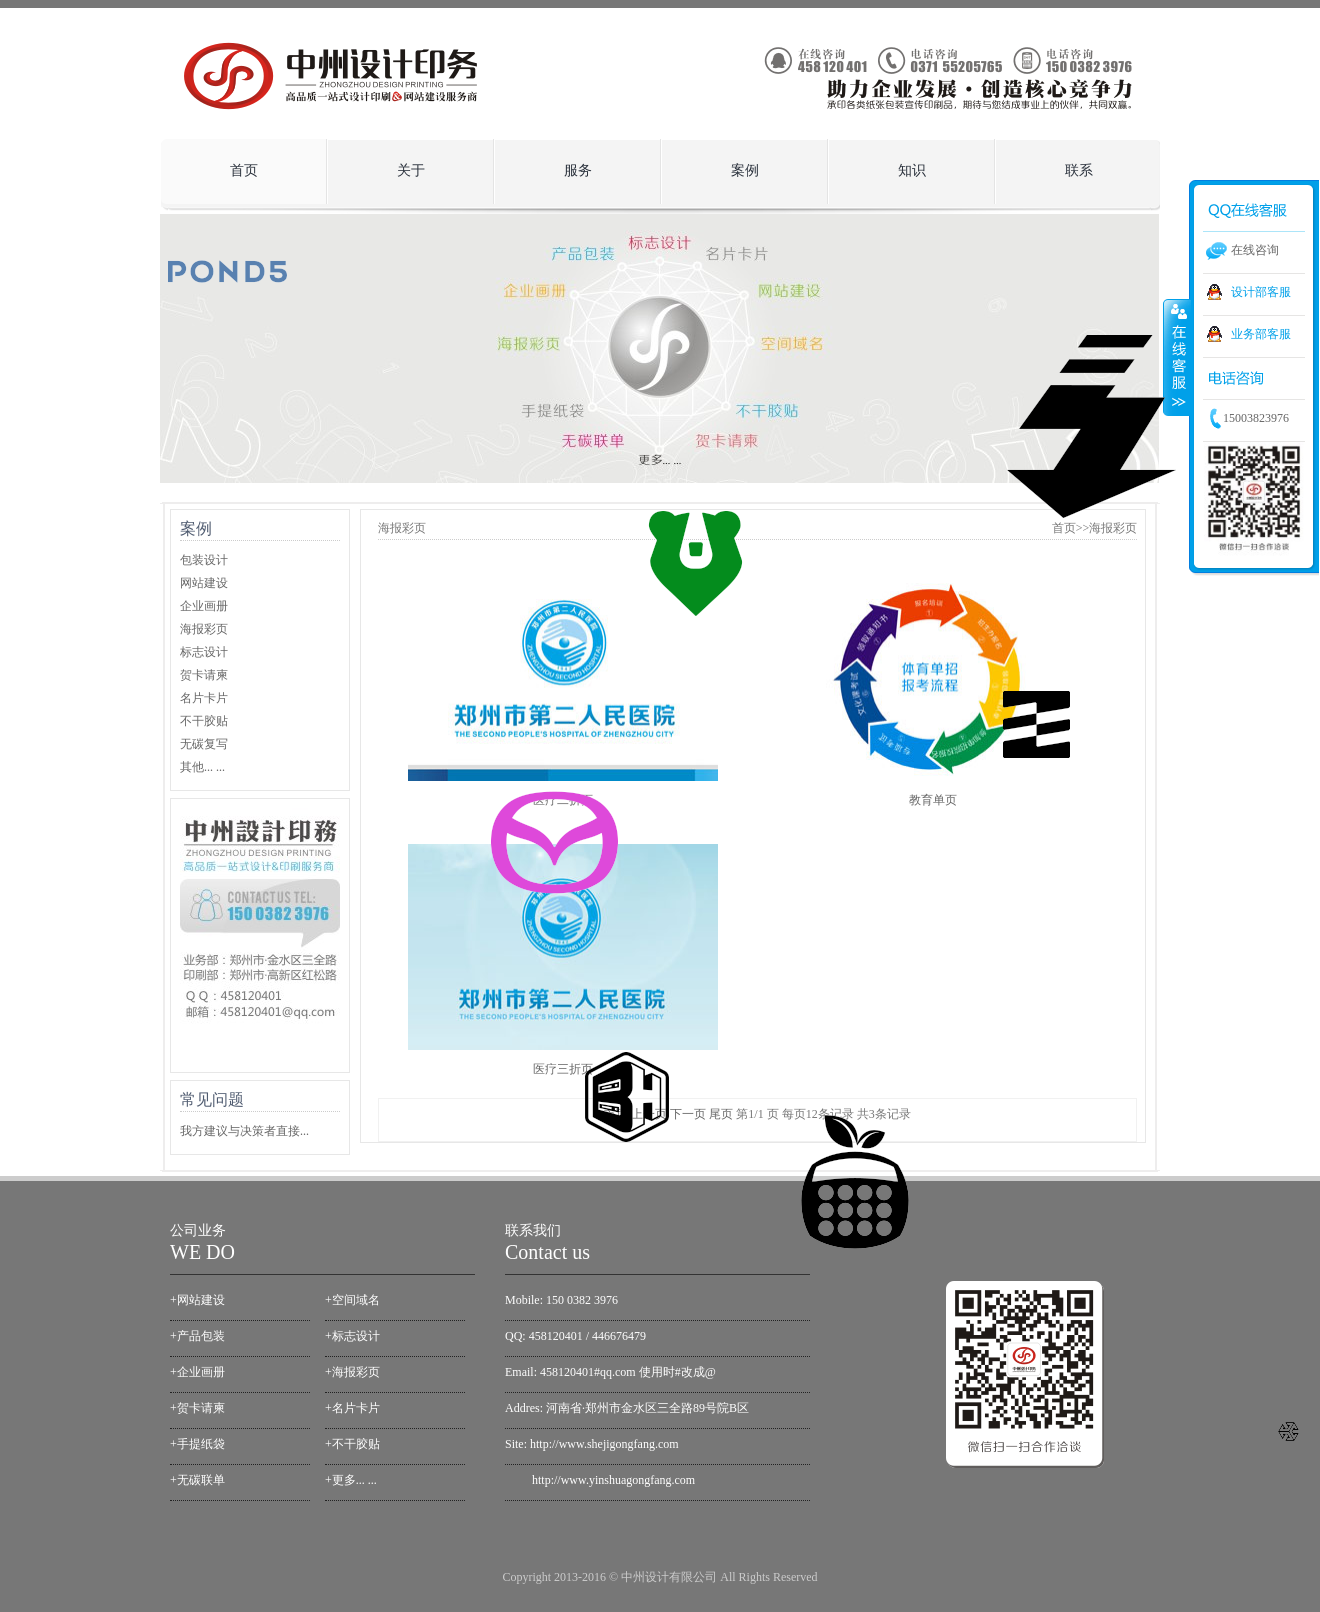 The image size is (1320, 1612). Describe the element at coordinates (627, 1097) in the screenshot. I see `visit bisecthosting website` at that location.